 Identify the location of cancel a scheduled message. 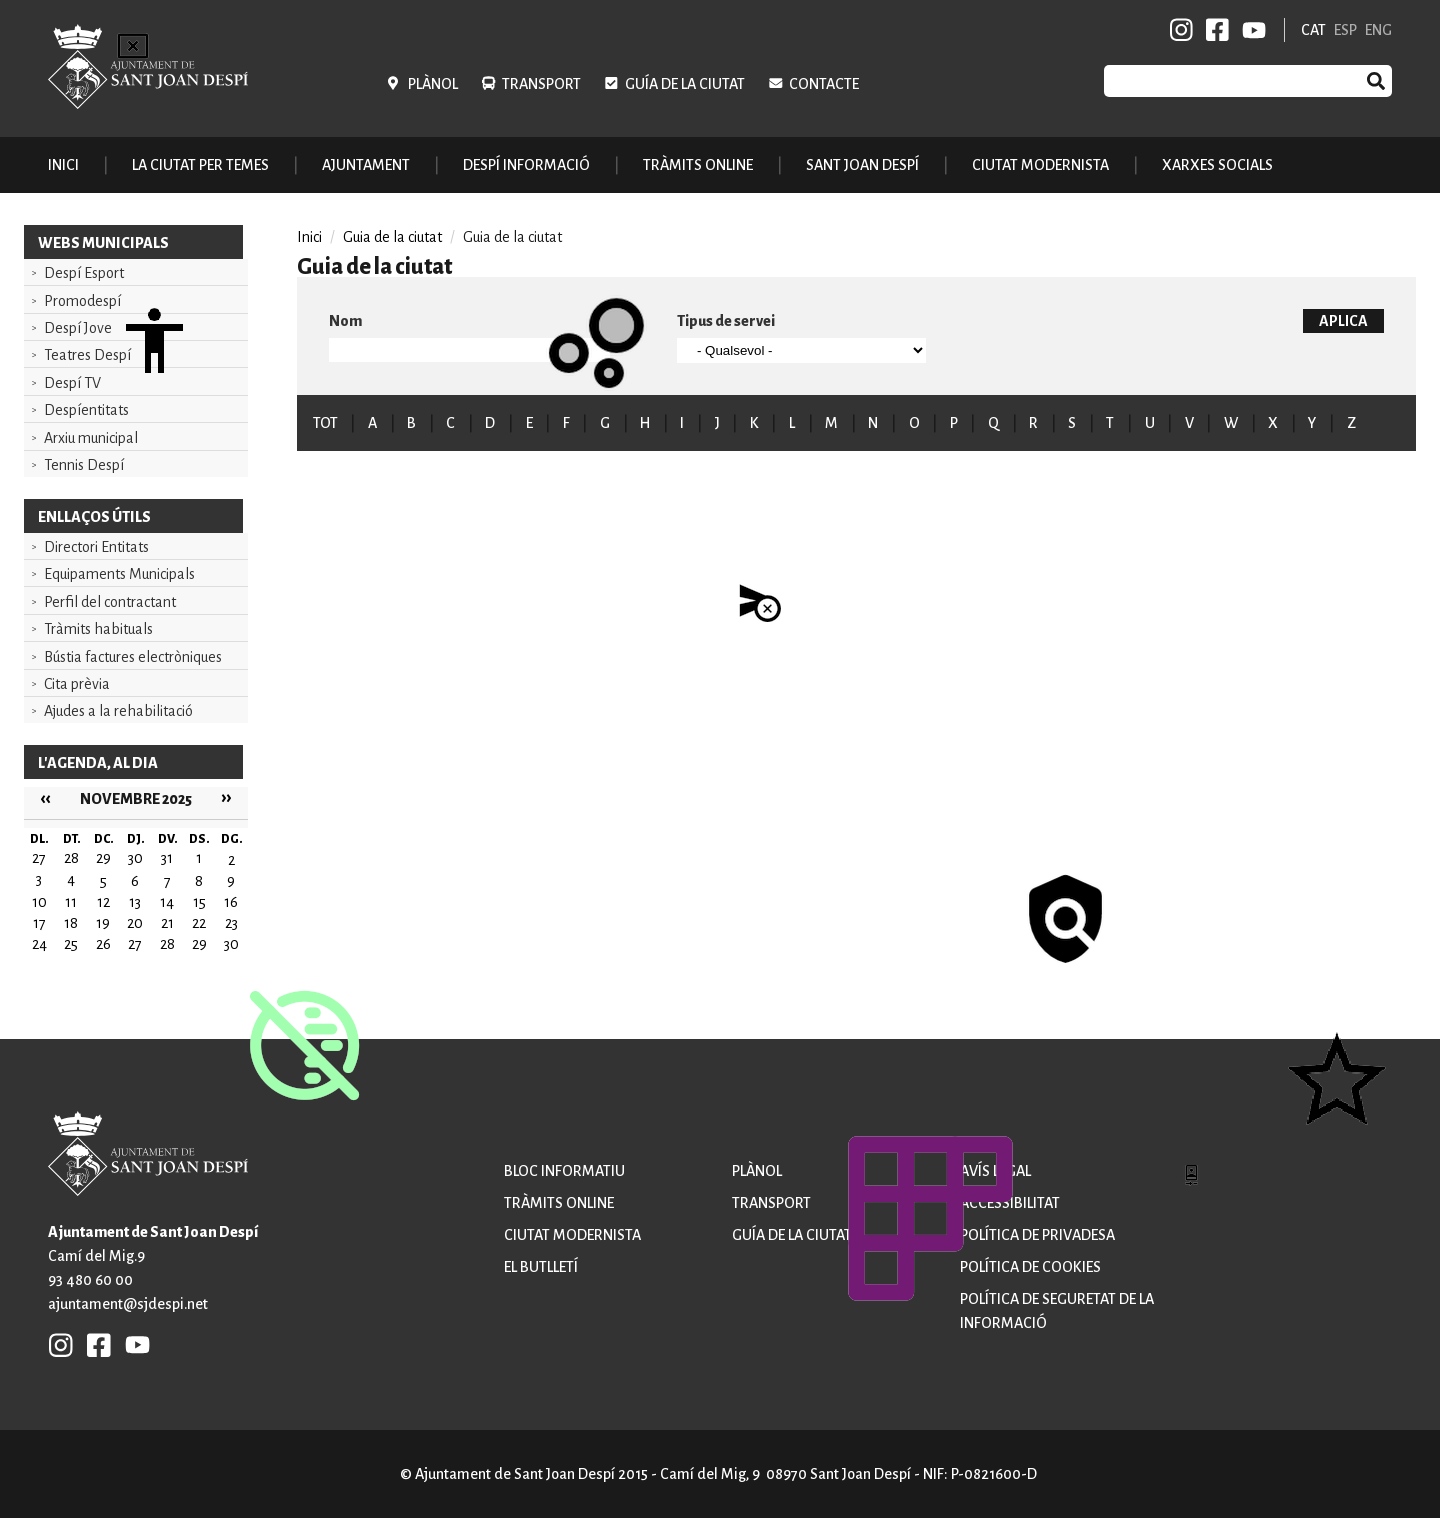
(759, 600).